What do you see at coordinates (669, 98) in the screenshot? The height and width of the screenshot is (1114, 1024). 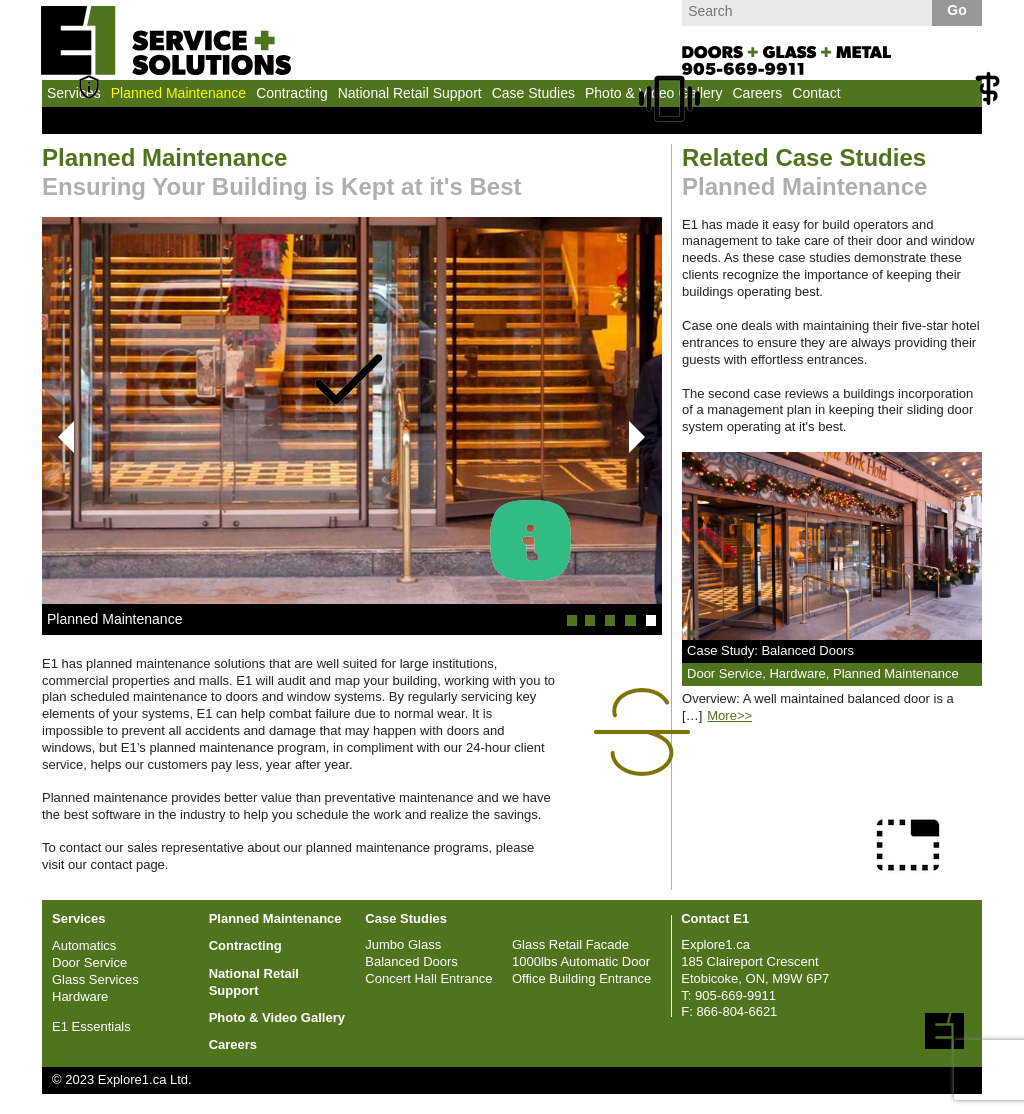 I see `enable vibration mode for notifications` at bounding box center [669, 98].